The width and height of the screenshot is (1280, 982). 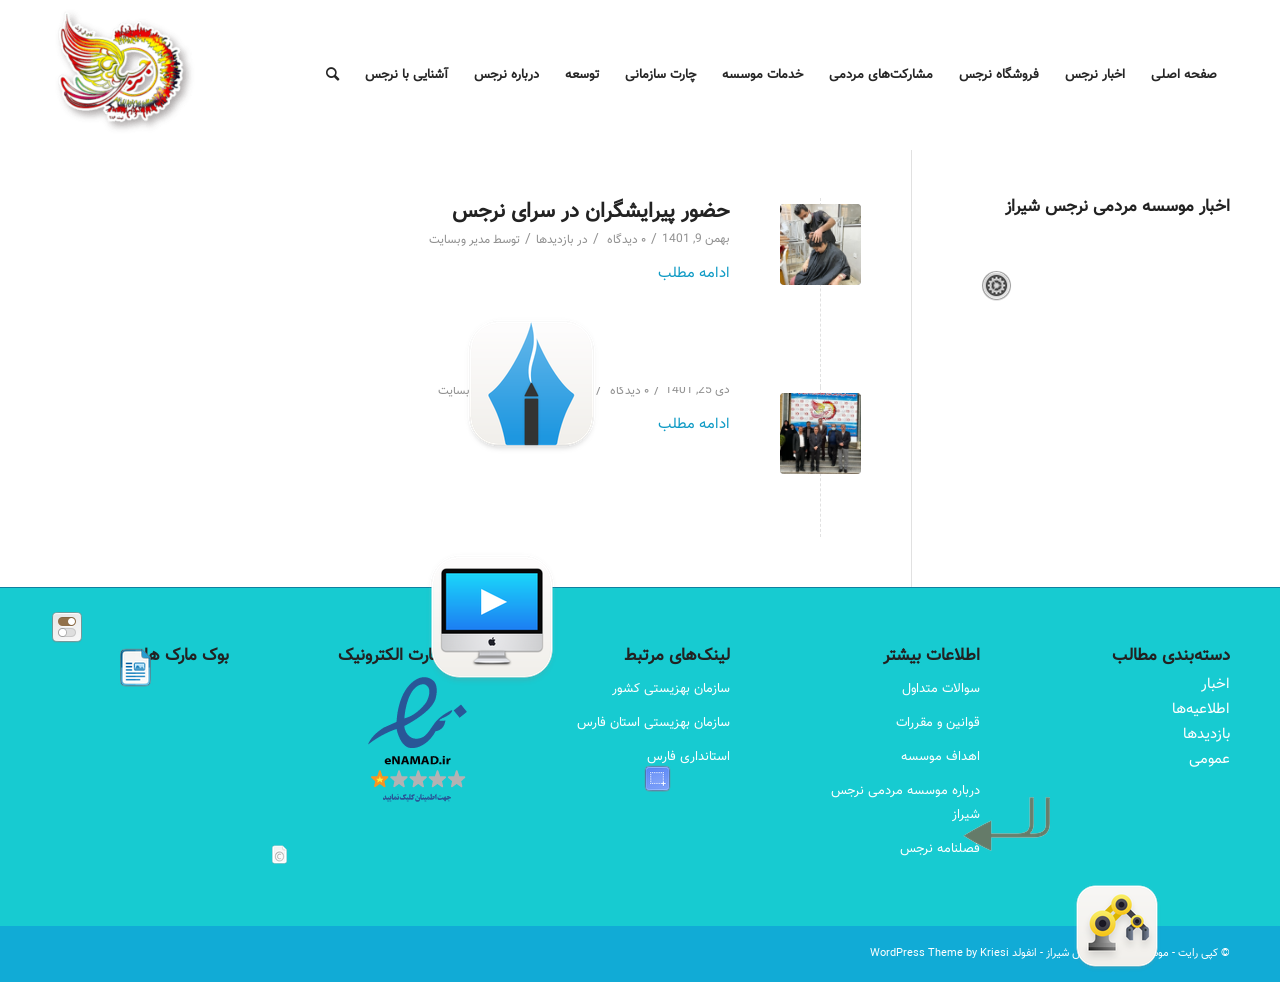 I want to click on indicates a file with copyright protection, so click(x=279, y=854).